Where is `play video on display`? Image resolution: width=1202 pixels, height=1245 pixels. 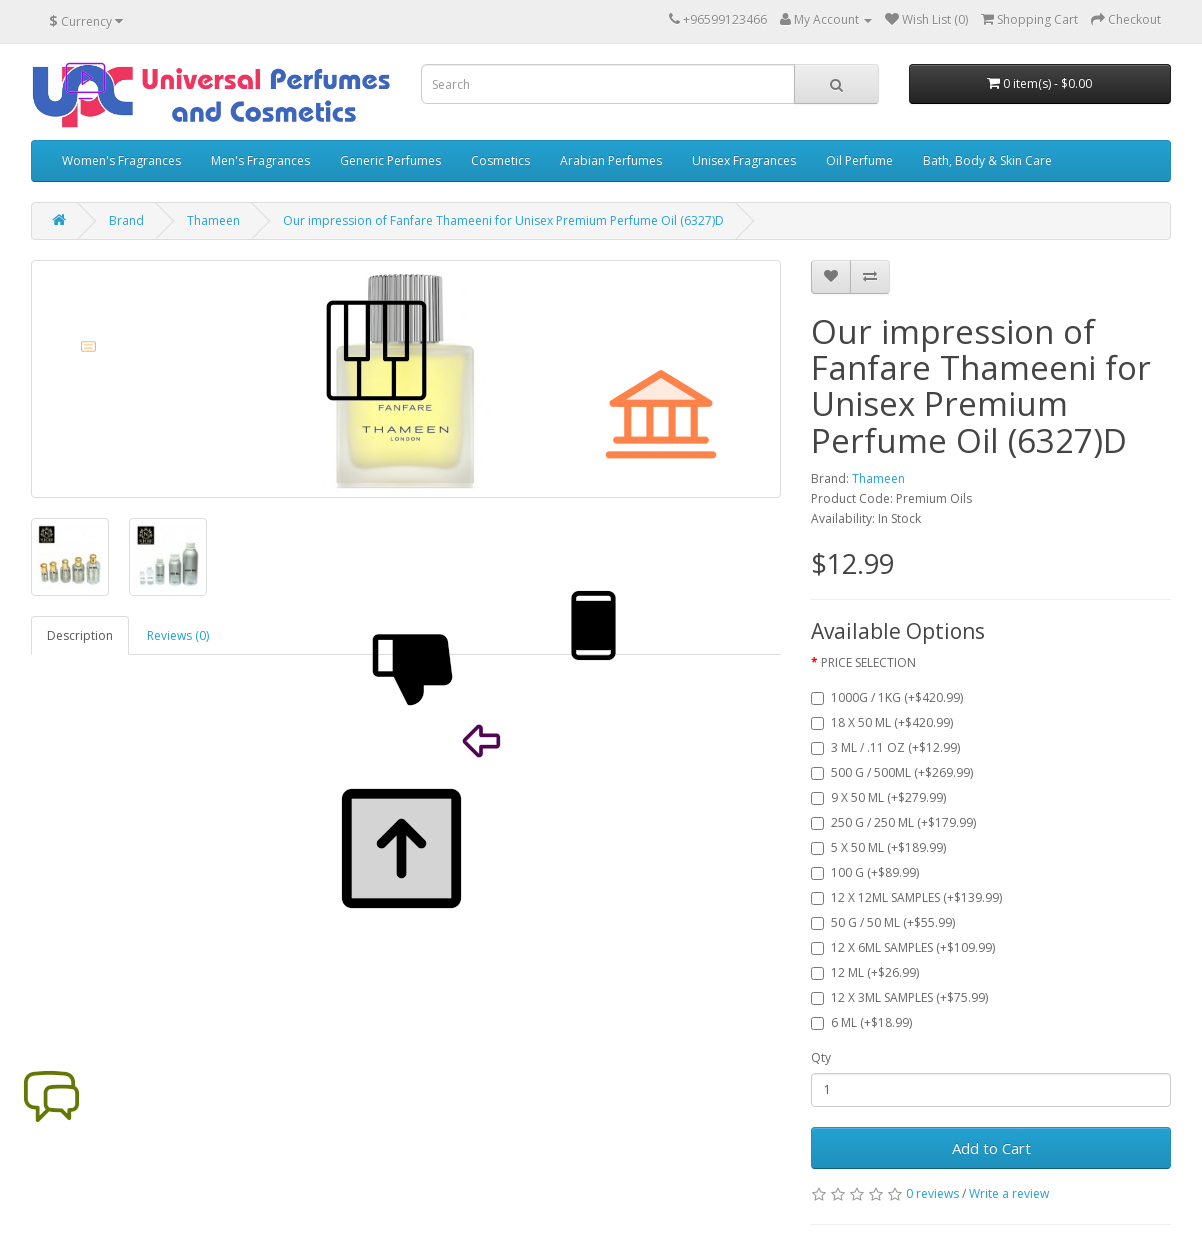 play video on display is located at coordinates (85, 79).